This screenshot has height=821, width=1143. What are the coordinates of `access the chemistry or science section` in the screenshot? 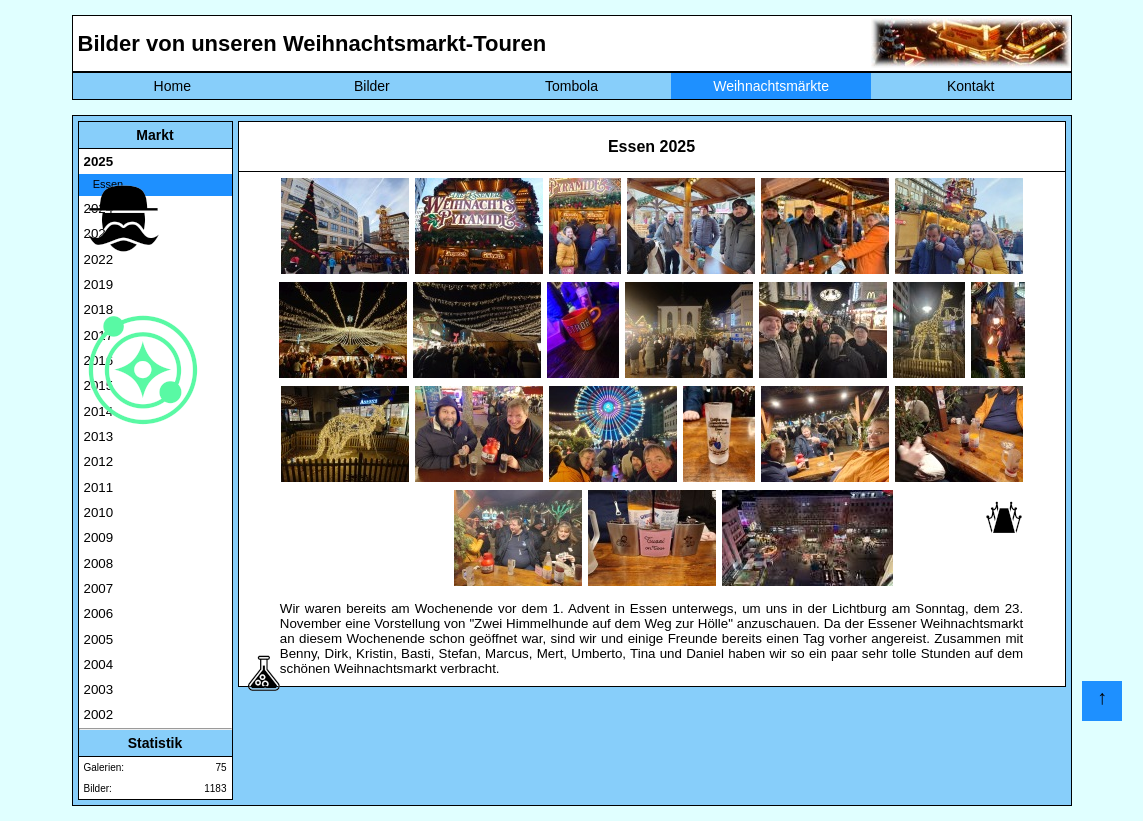 It's located at (264, 673).